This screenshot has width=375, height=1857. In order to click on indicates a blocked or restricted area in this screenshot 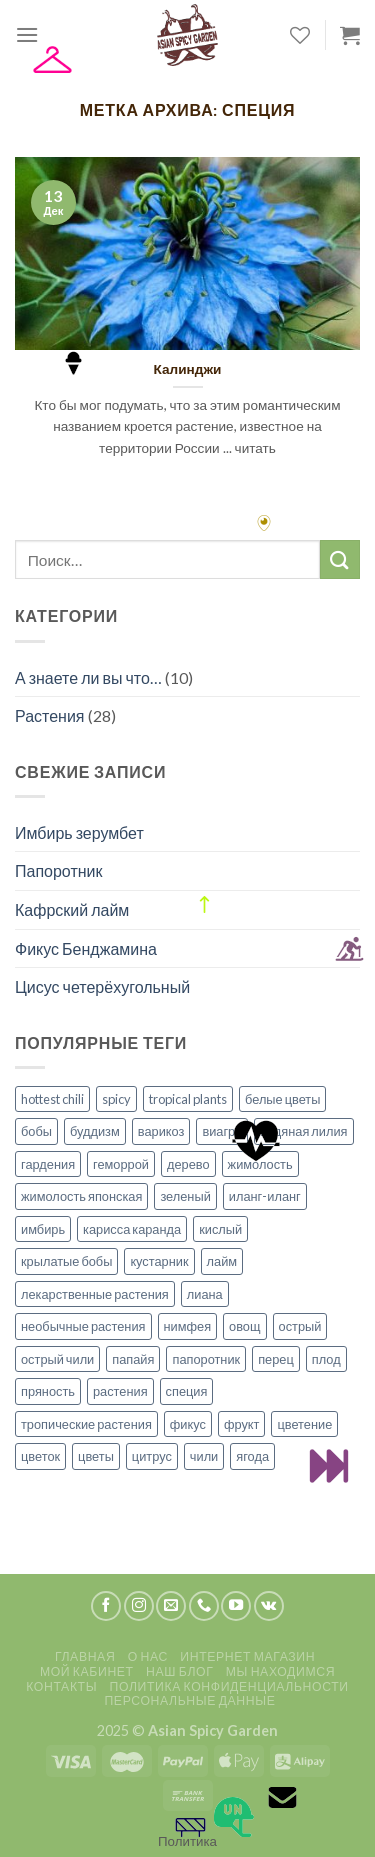, I will do `click(190, 1826)`.